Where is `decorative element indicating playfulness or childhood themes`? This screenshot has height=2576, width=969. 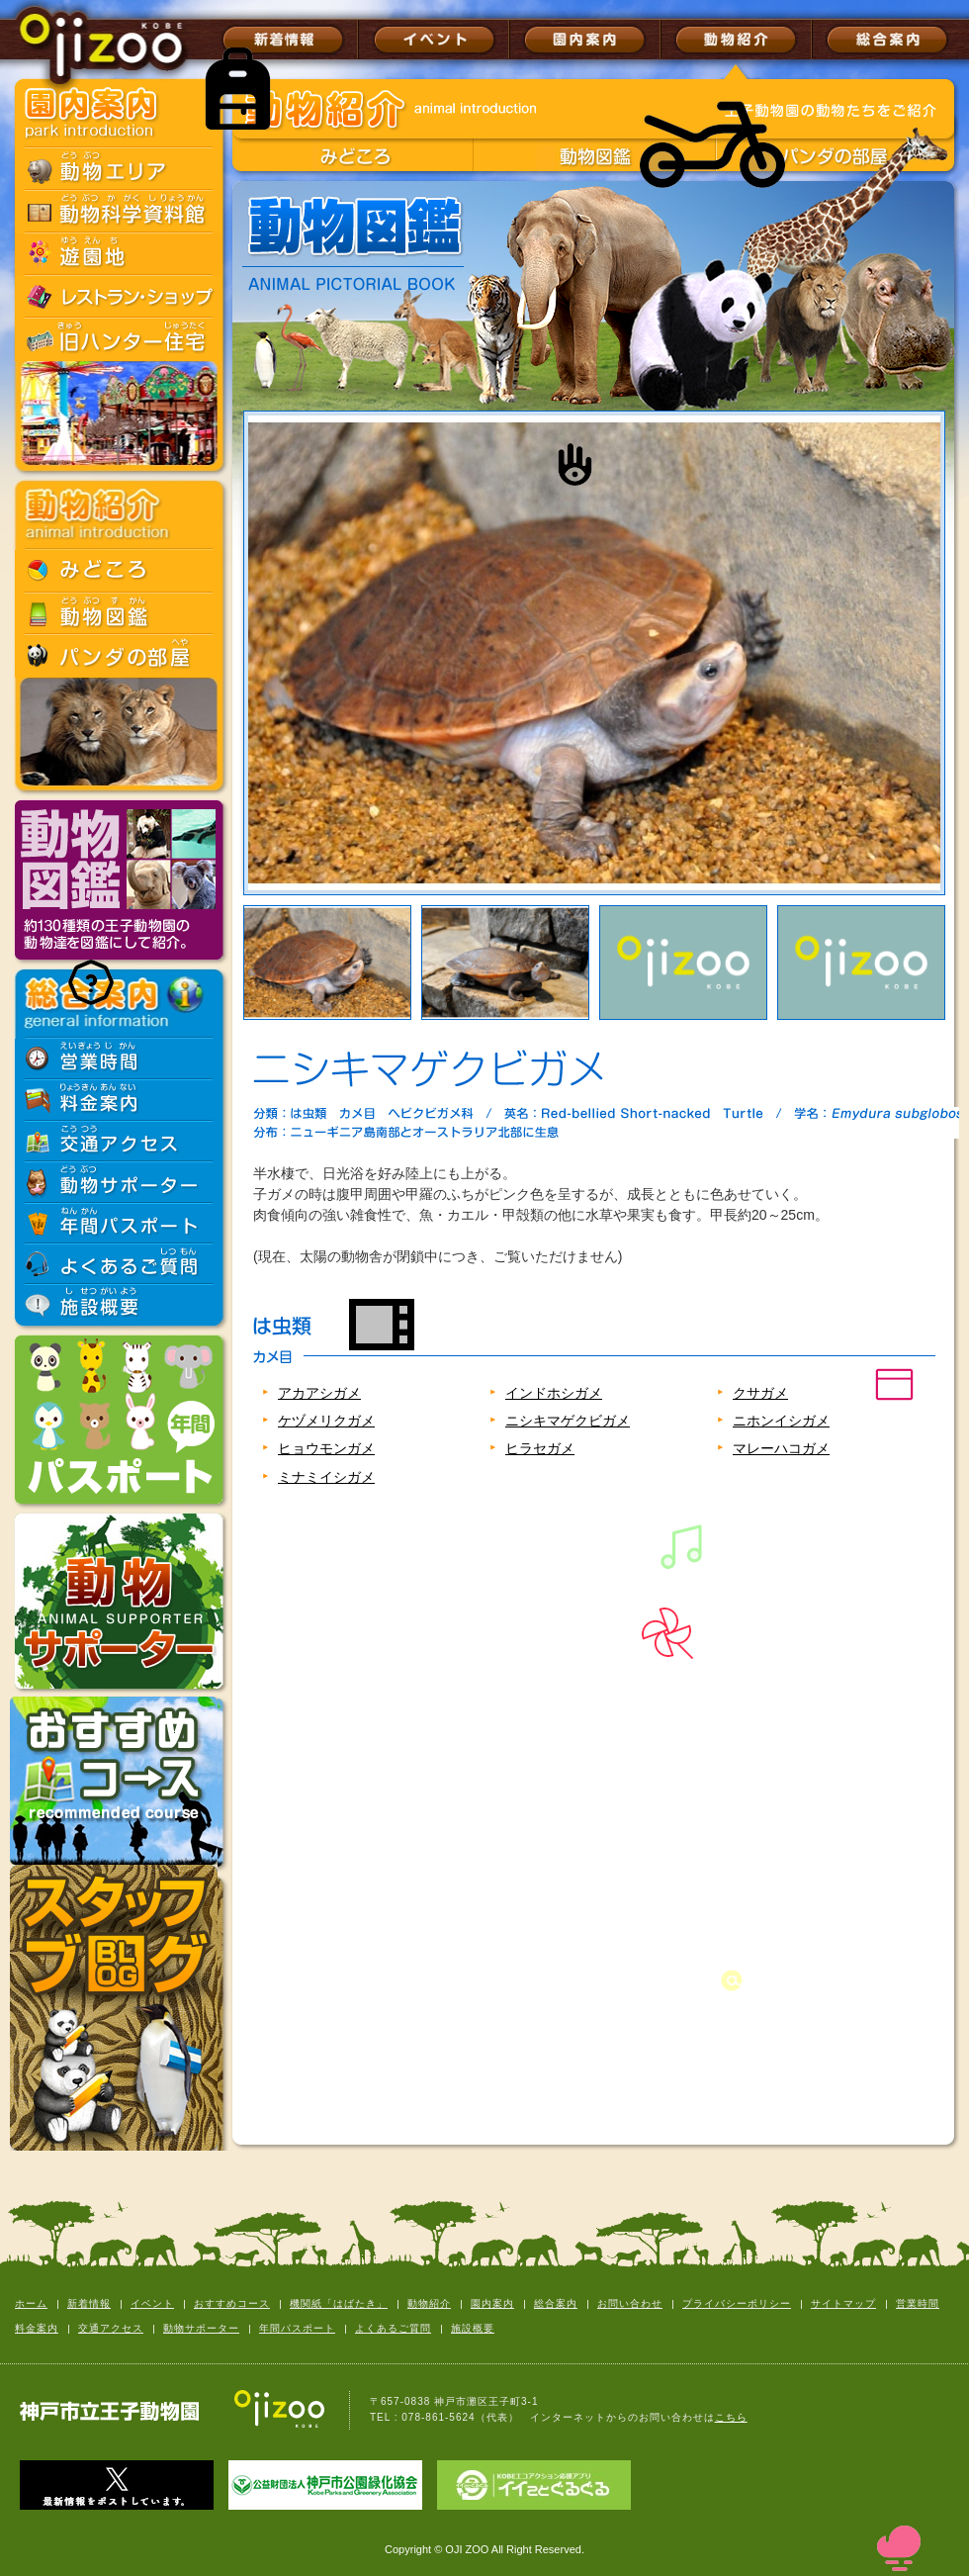
decorative element indicating playfulness or childhood themes is located at coordinates (668, 1634).